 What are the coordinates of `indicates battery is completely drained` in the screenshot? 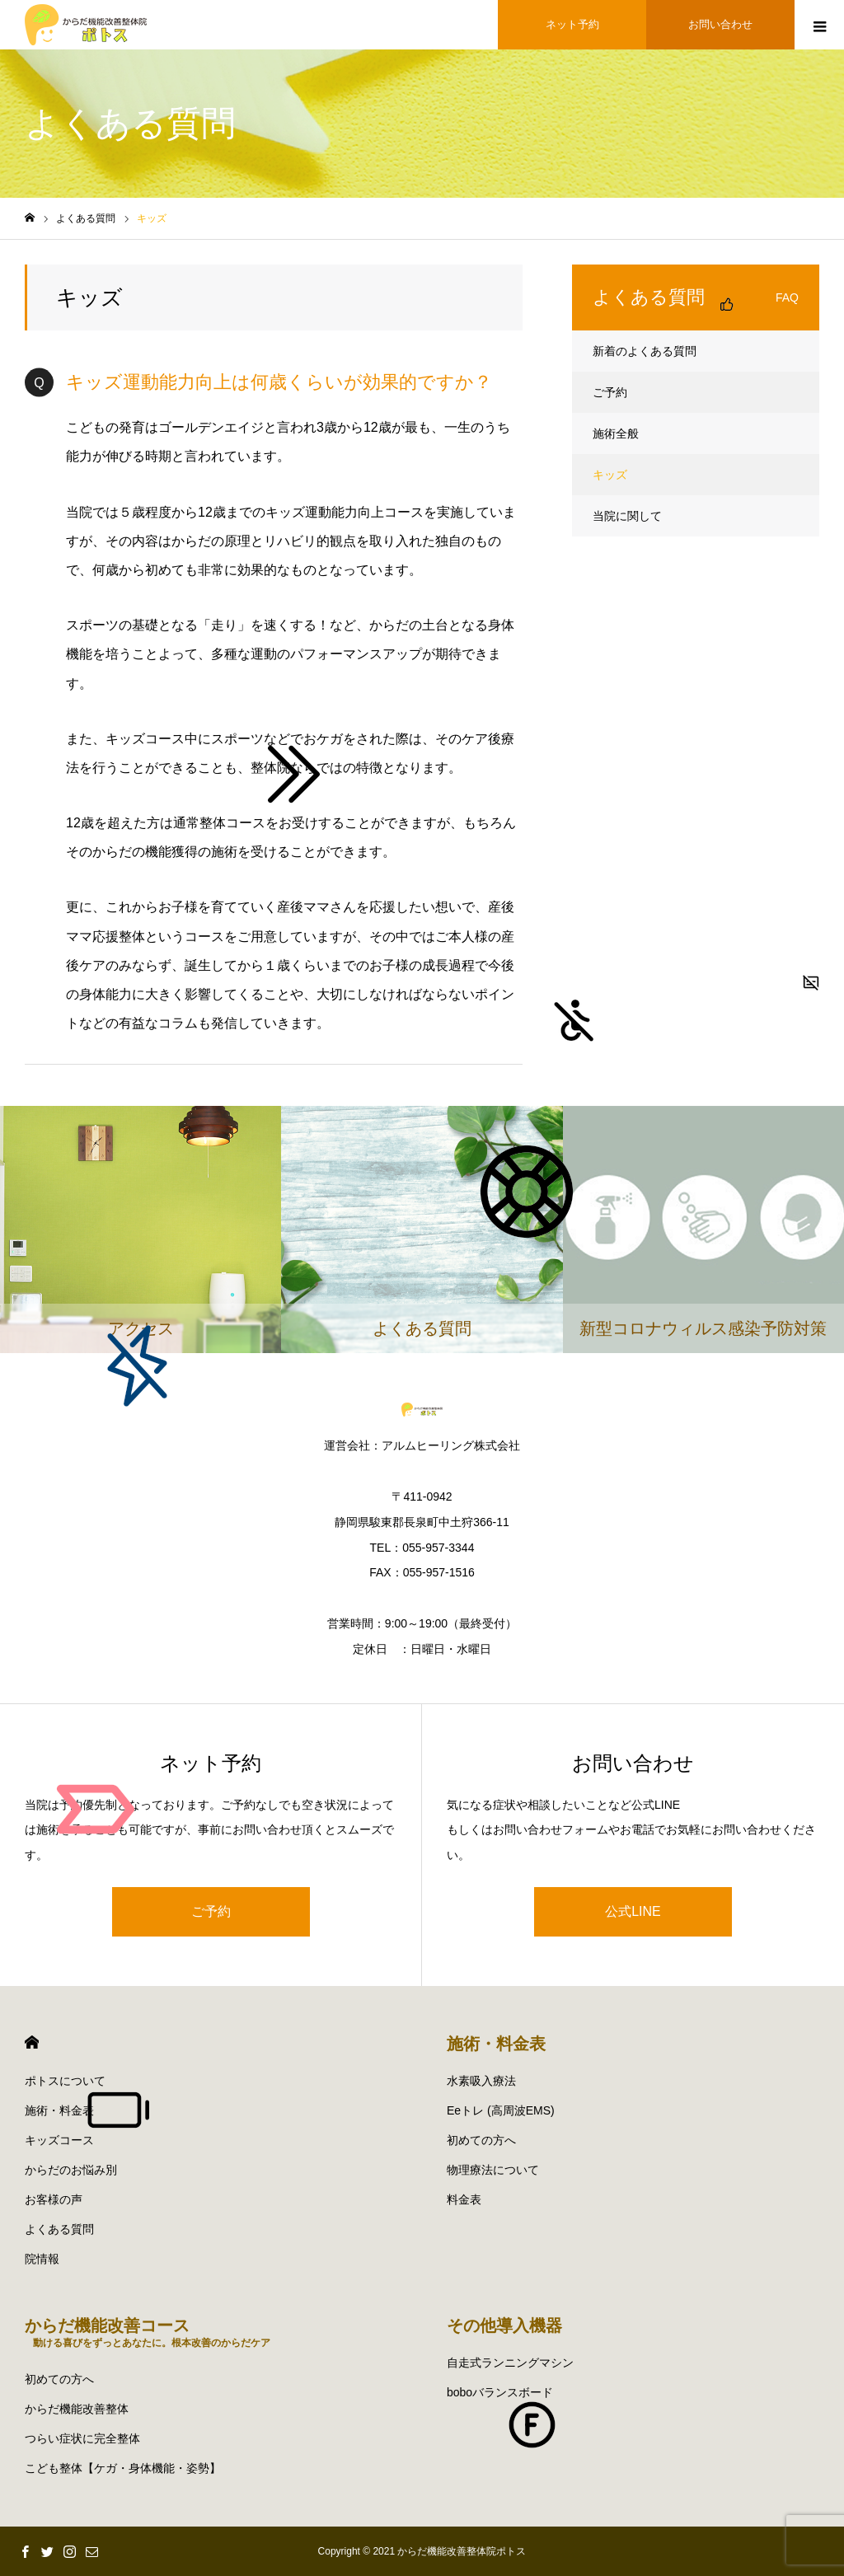 It's located at (117, 2110).